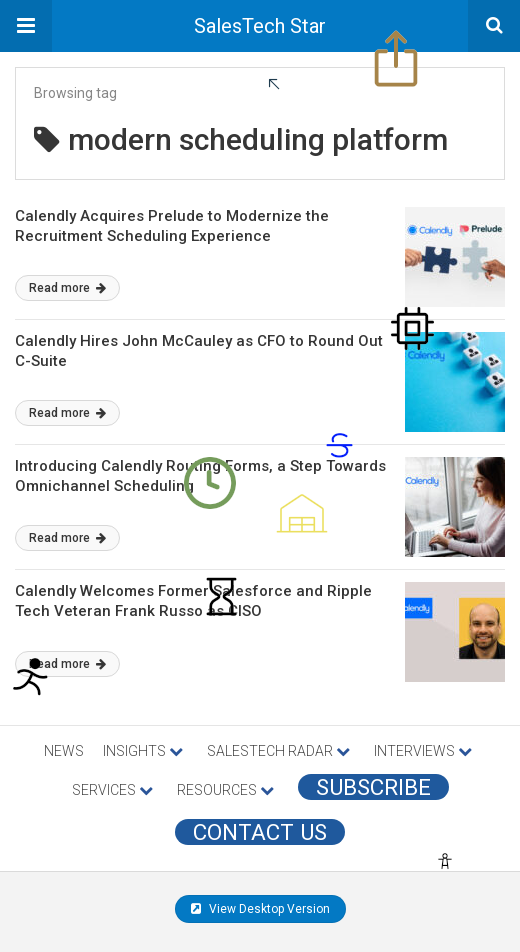  Describe the element at coordinates (221, 596) in the screenshot. I see `indicates a process is in progress or loading` at that location.